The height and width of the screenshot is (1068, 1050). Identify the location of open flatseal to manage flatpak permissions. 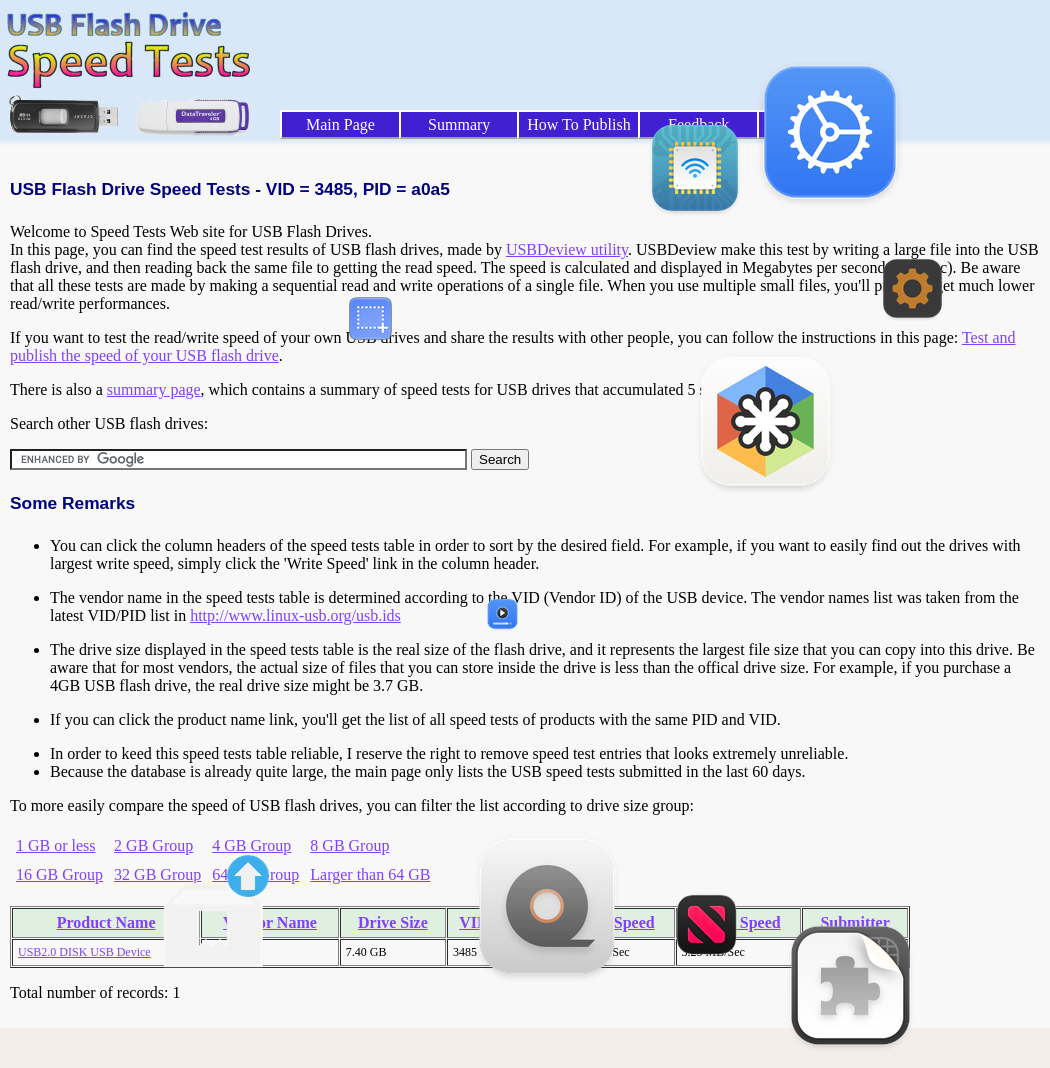
(547, 906).